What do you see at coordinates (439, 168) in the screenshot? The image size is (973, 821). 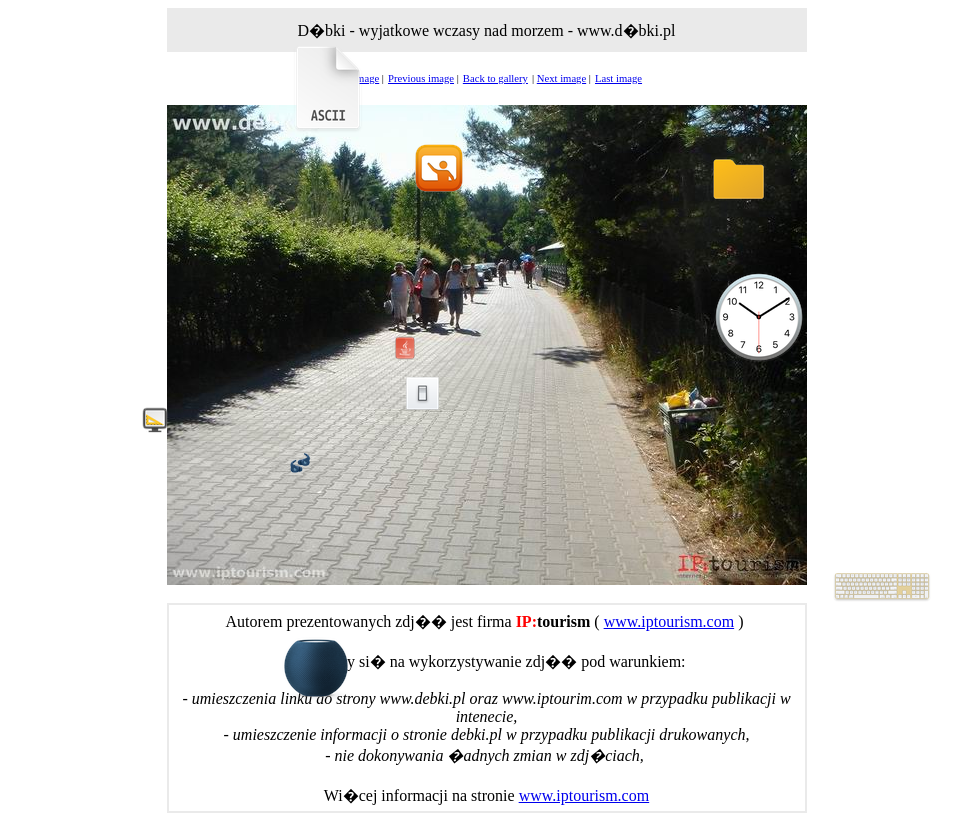 I see `open Apple Classroom app` at bounding box center [439, 168].